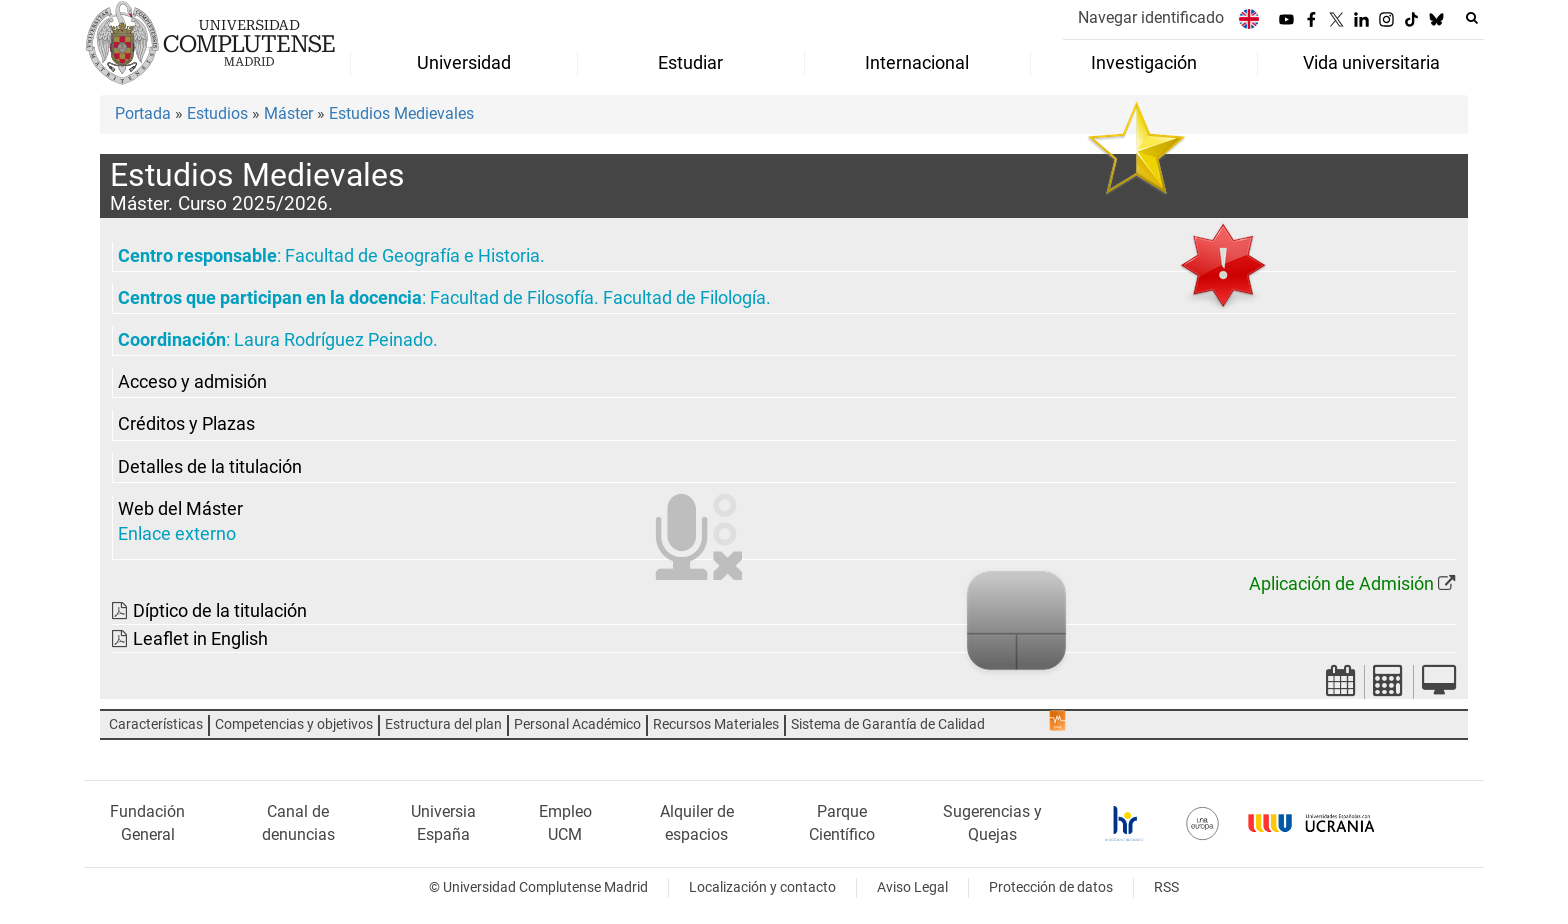 The width and height of the screenshot is (1568, 924). What do you see at coordinates (1135, 151) in the screenshot?
I see `indicates a partial or half rating` at bounding box center [1135, 151].